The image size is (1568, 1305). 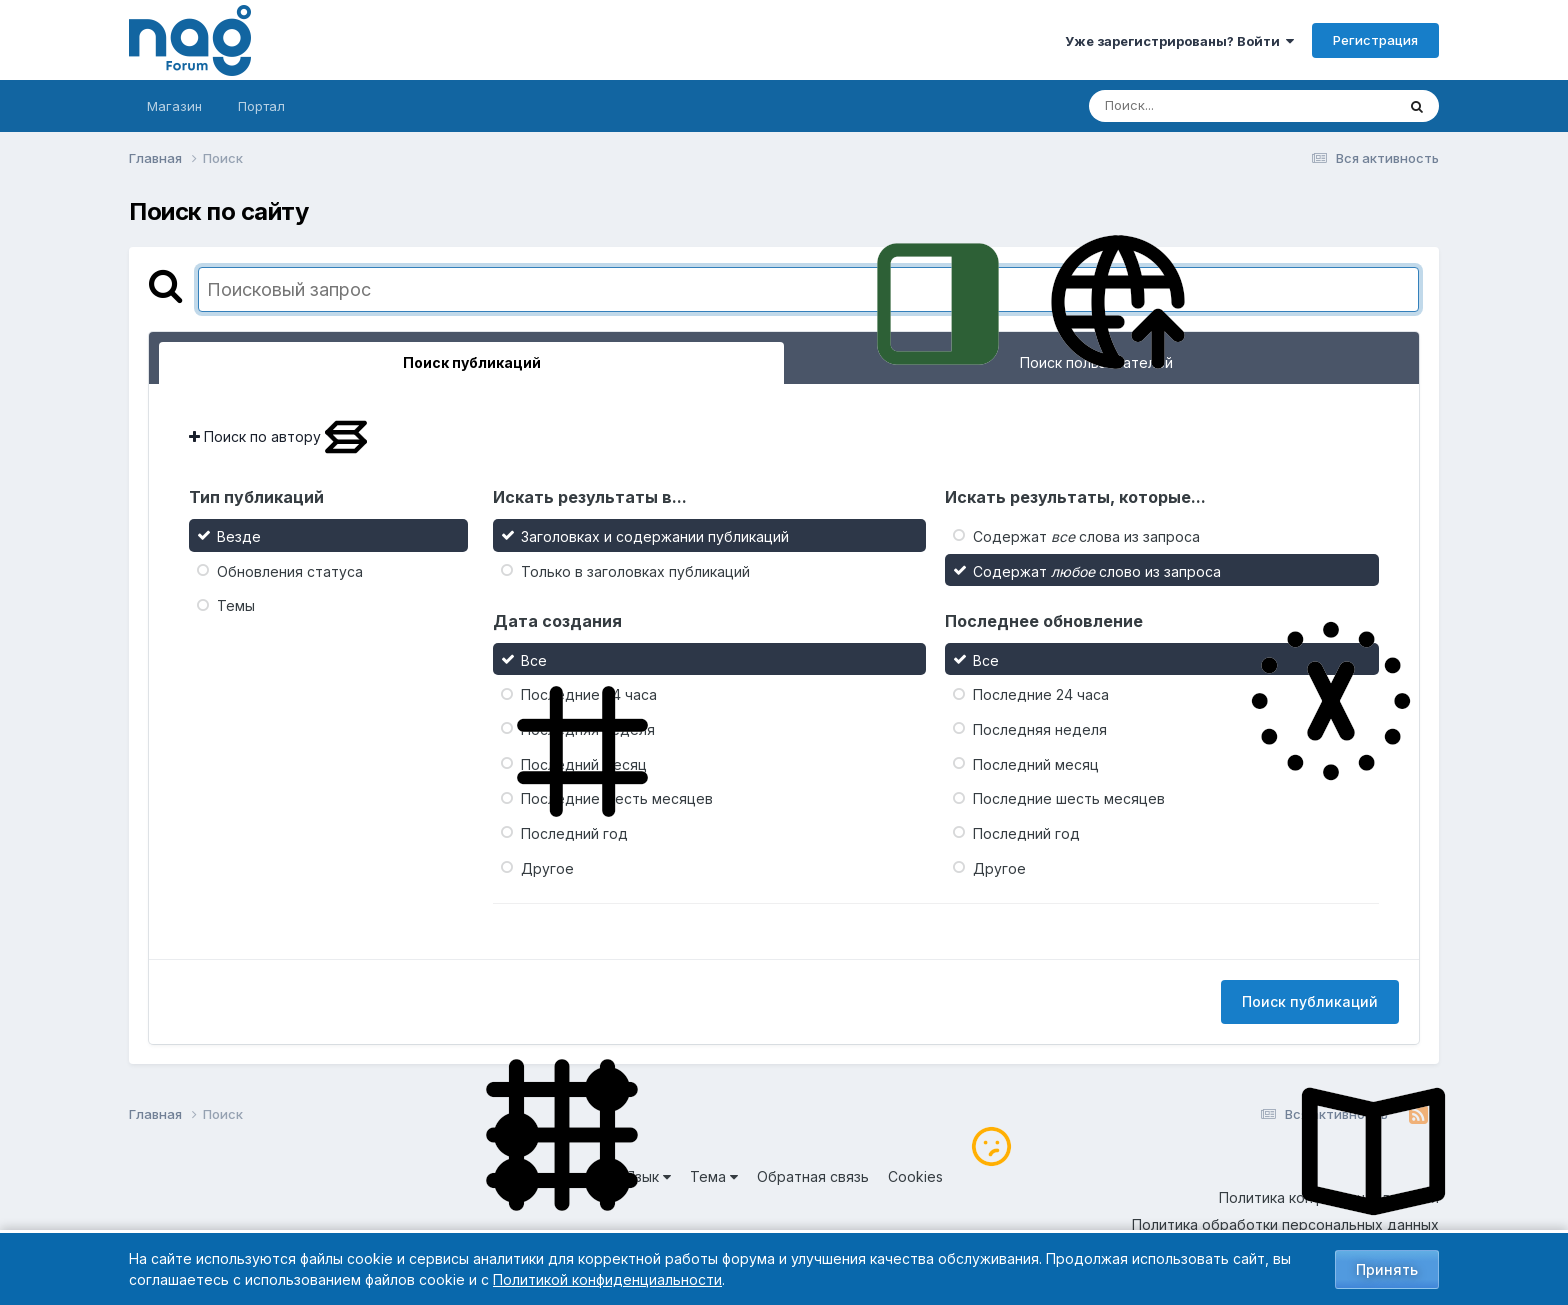 What do you see at coordinates (582, 751) in the screenshot?
I see `view items in grid layout` at bounding box center [582, 751].